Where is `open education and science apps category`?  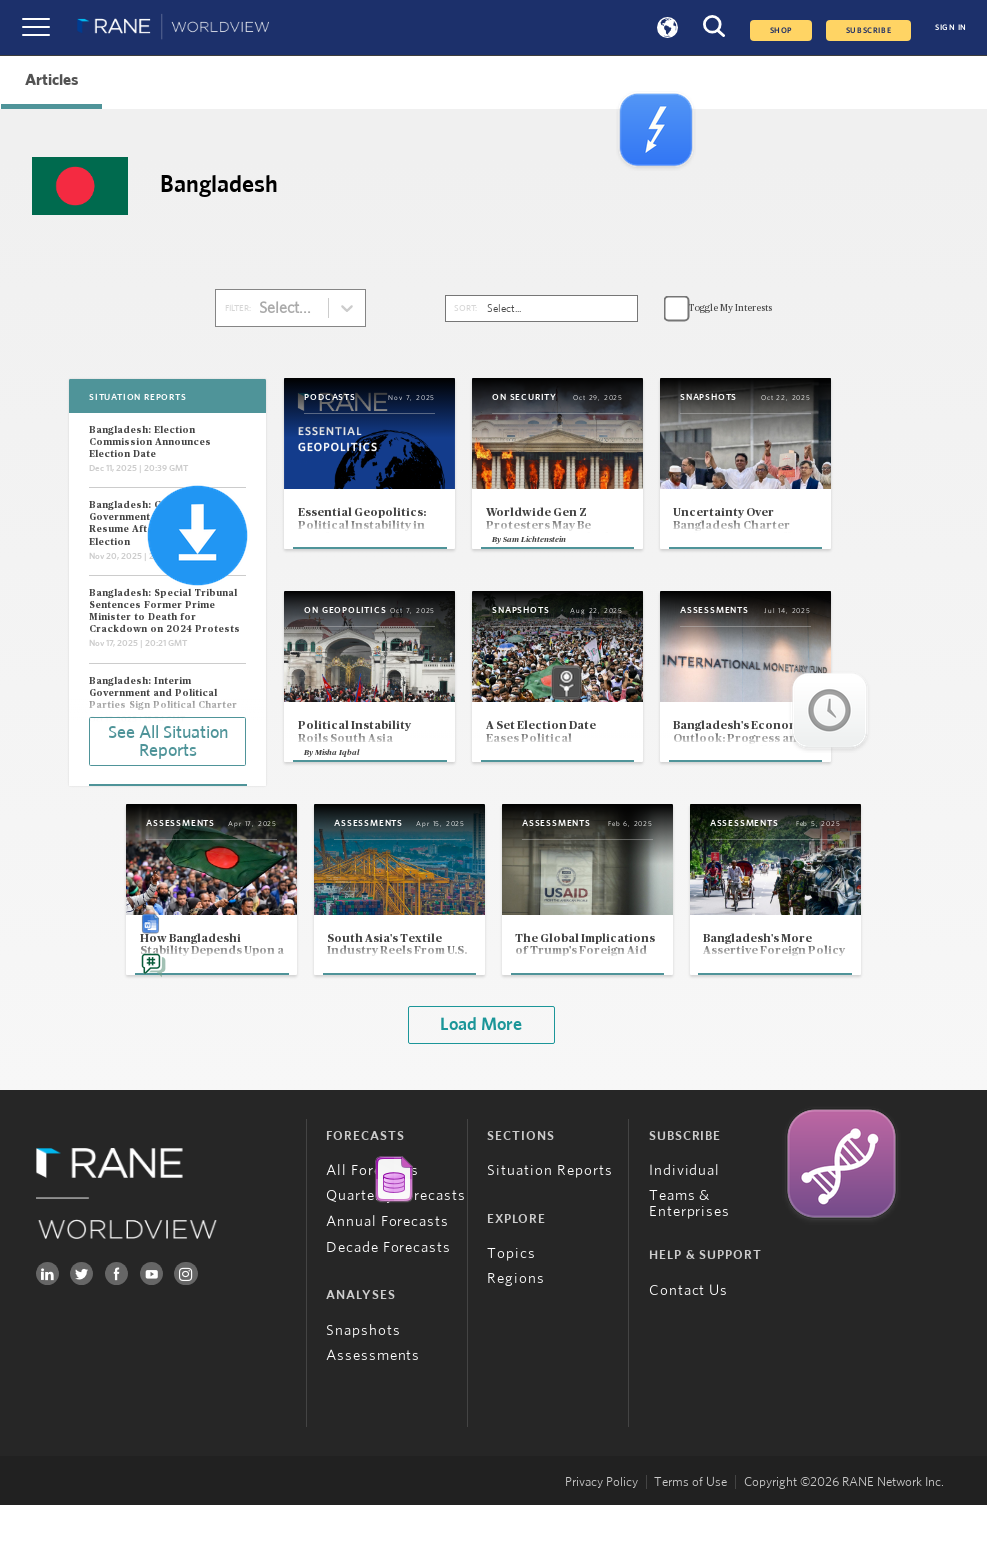 open education and science apps category is located at coordinates (841, 1165).